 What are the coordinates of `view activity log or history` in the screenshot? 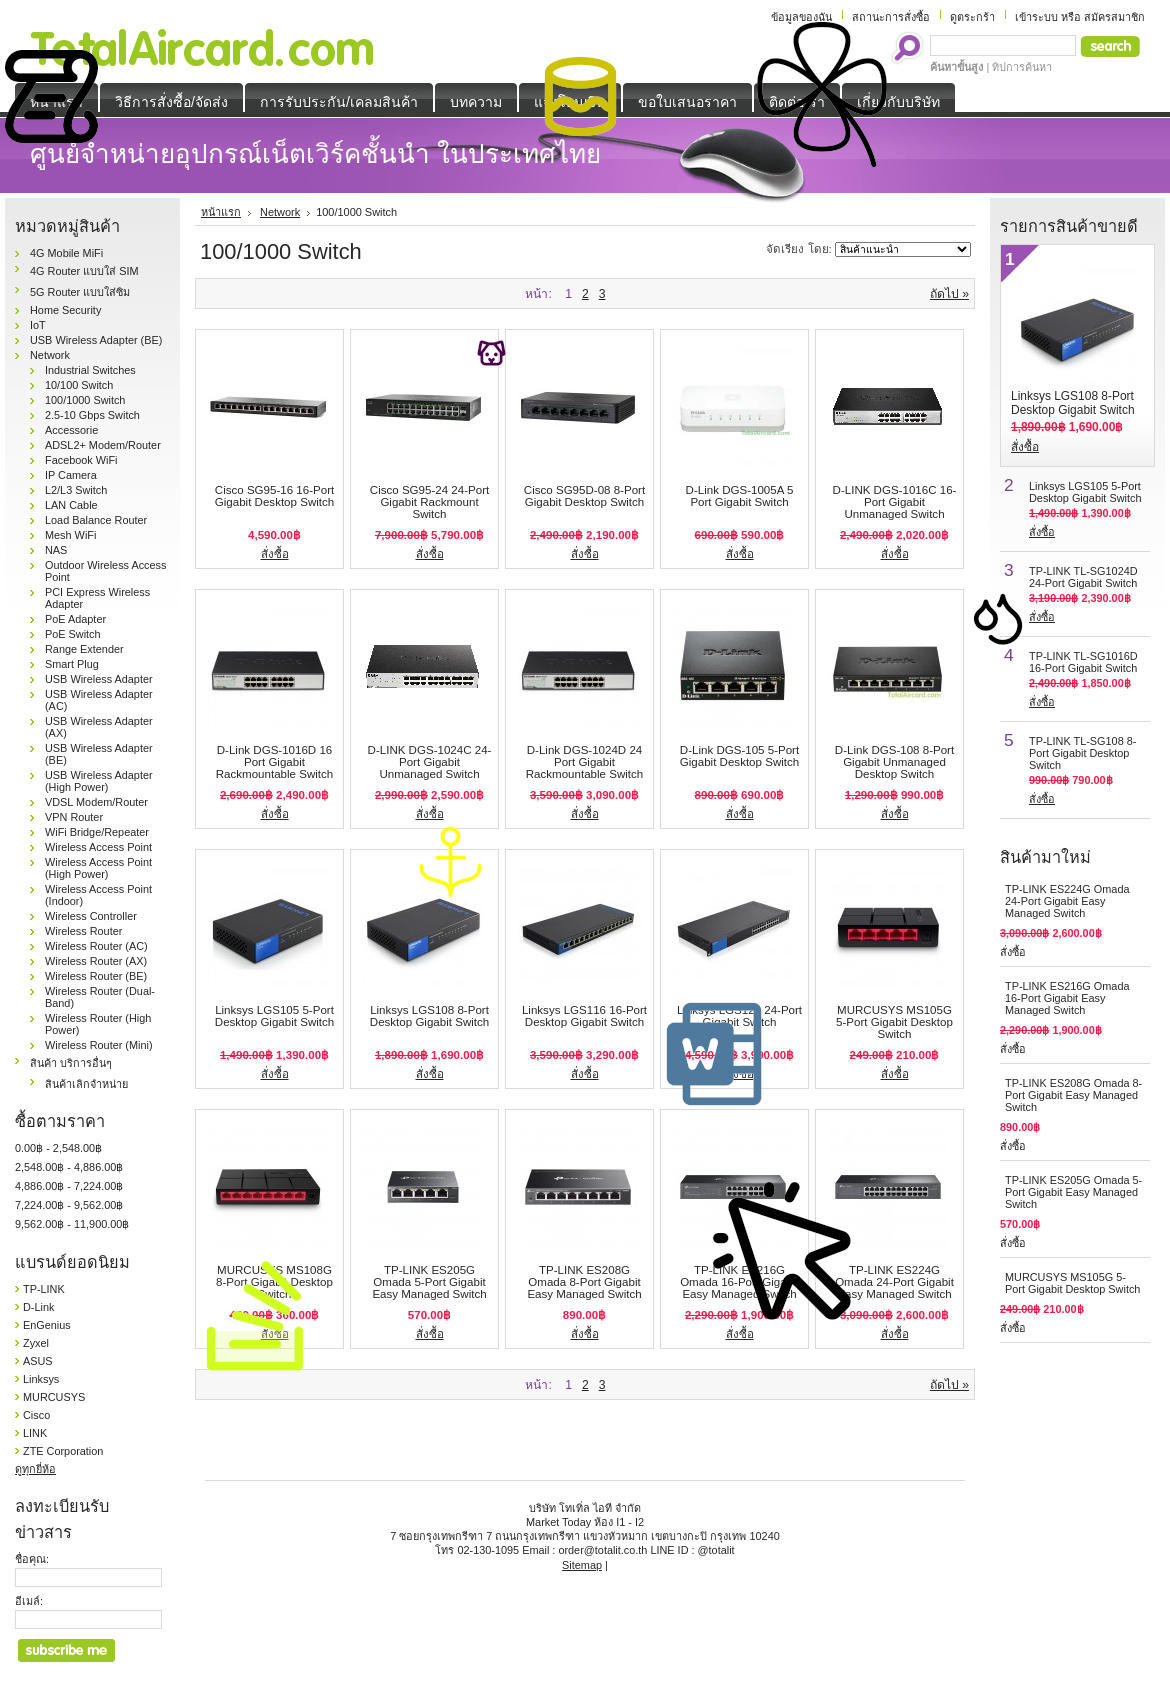 It's located at (51, 96).